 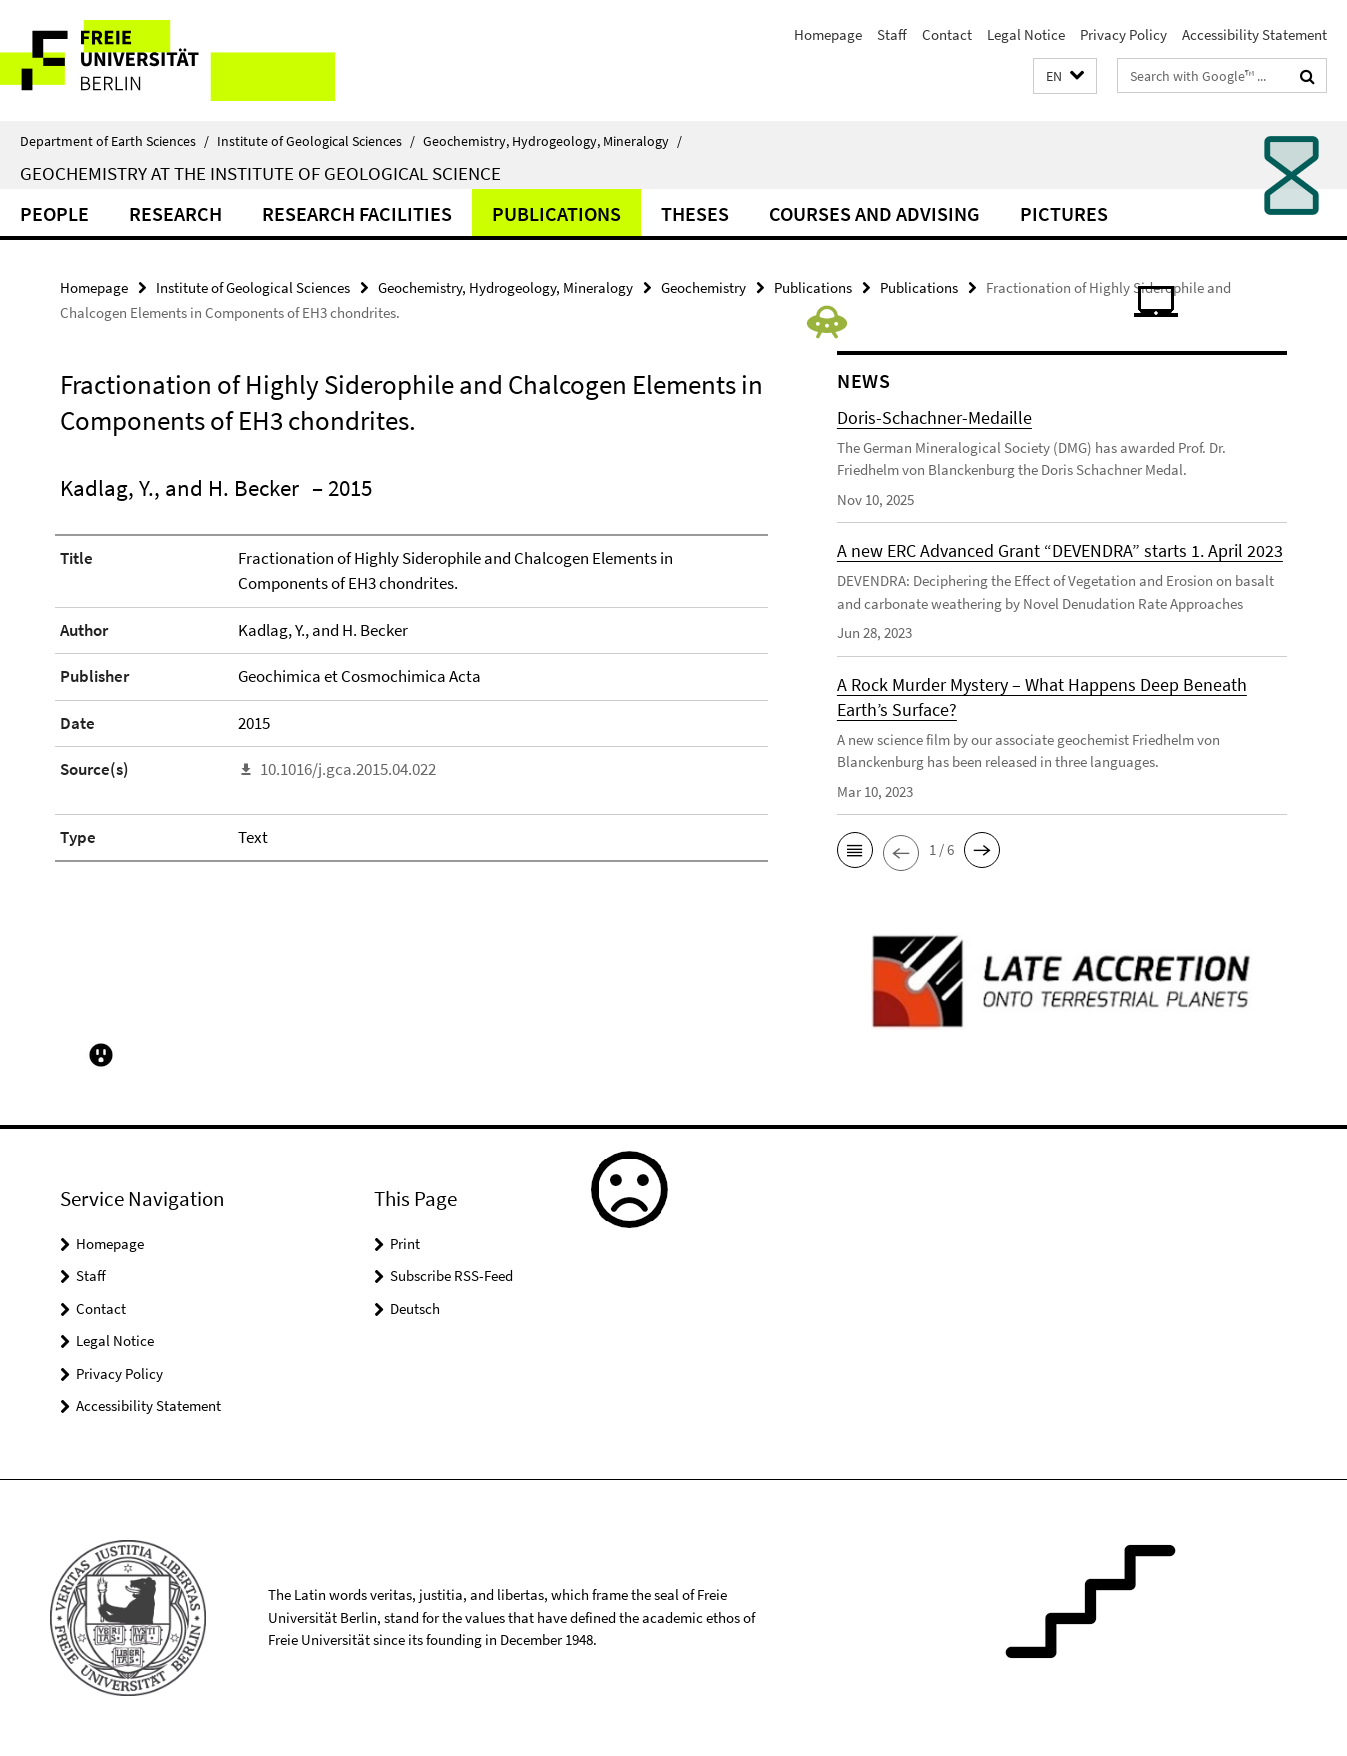 What do you see at coordinates (1156, 302) in the screenshot?
I see `switch to desktop view` at bounding box center [1156, 302].